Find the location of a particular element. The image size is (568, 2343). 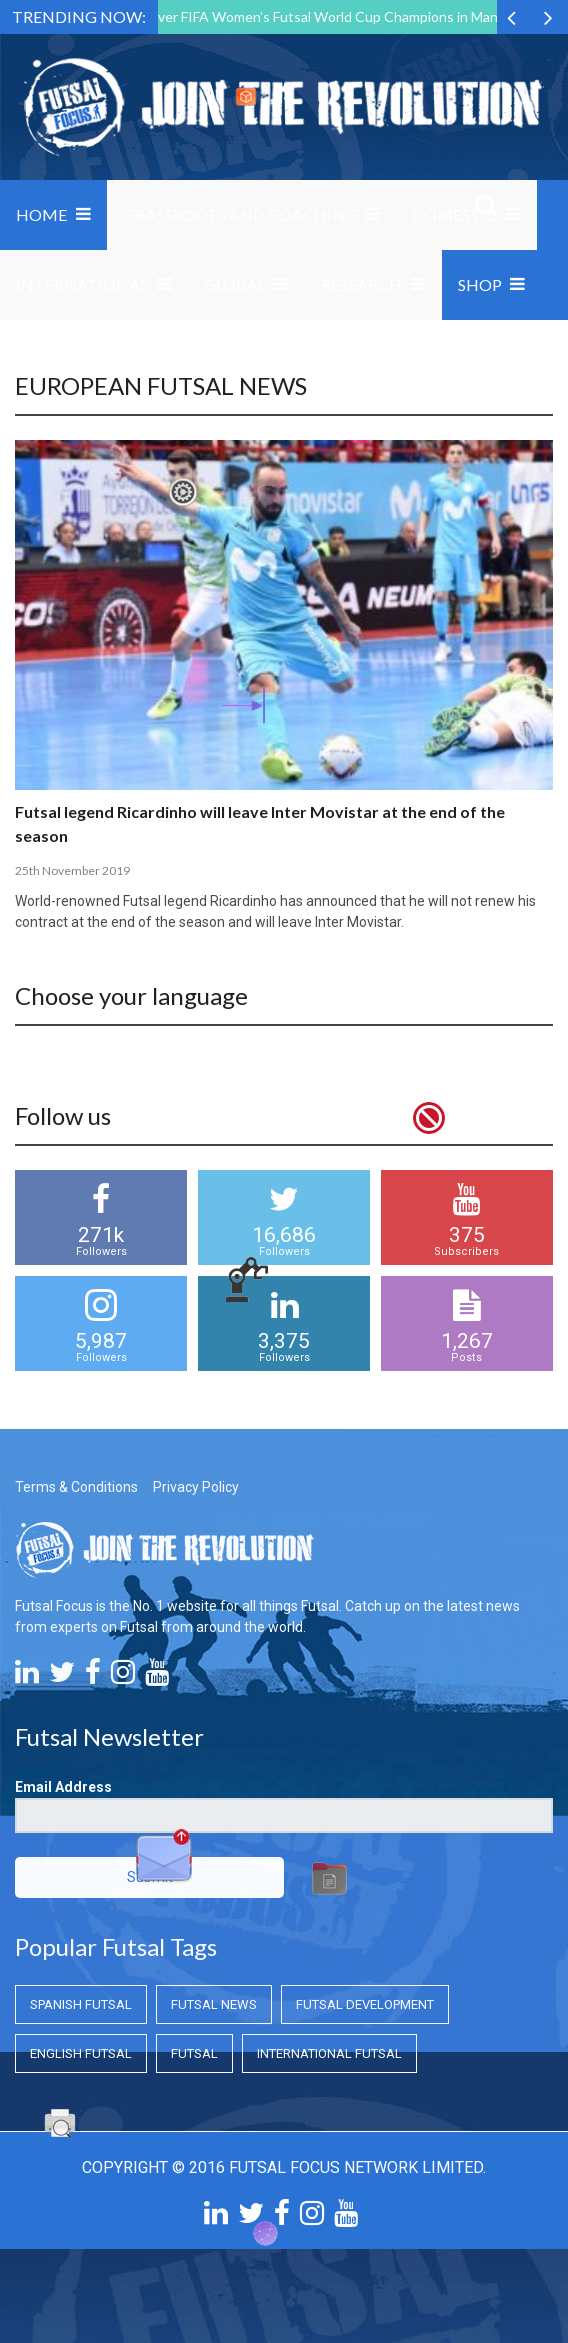

a binary STL 3D model file is located at coordinates (246, 96).